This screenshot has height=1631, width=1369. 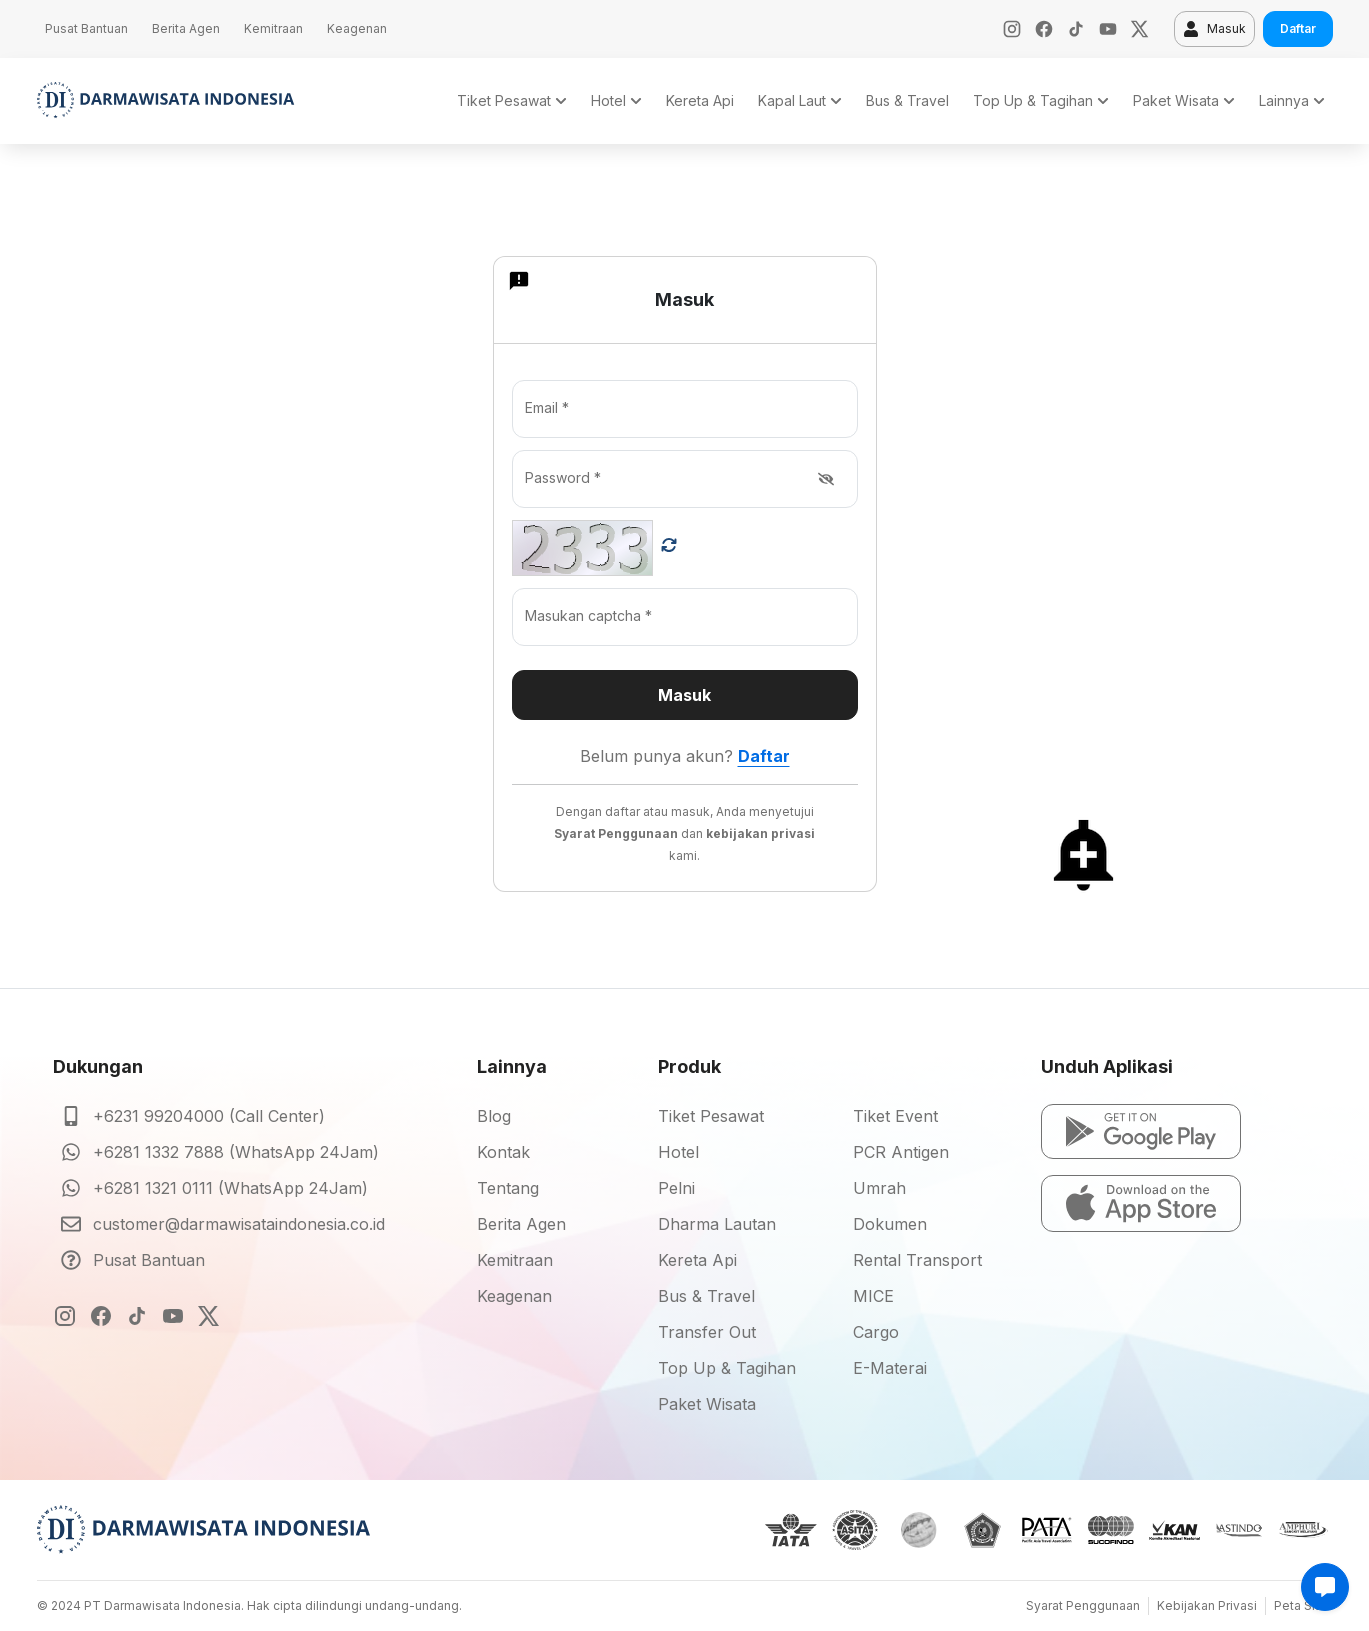 What do you see at coordinates (1083, 854) in the screenshot?
I see `add a new alert or notification` at bounding box center [1083, 854].